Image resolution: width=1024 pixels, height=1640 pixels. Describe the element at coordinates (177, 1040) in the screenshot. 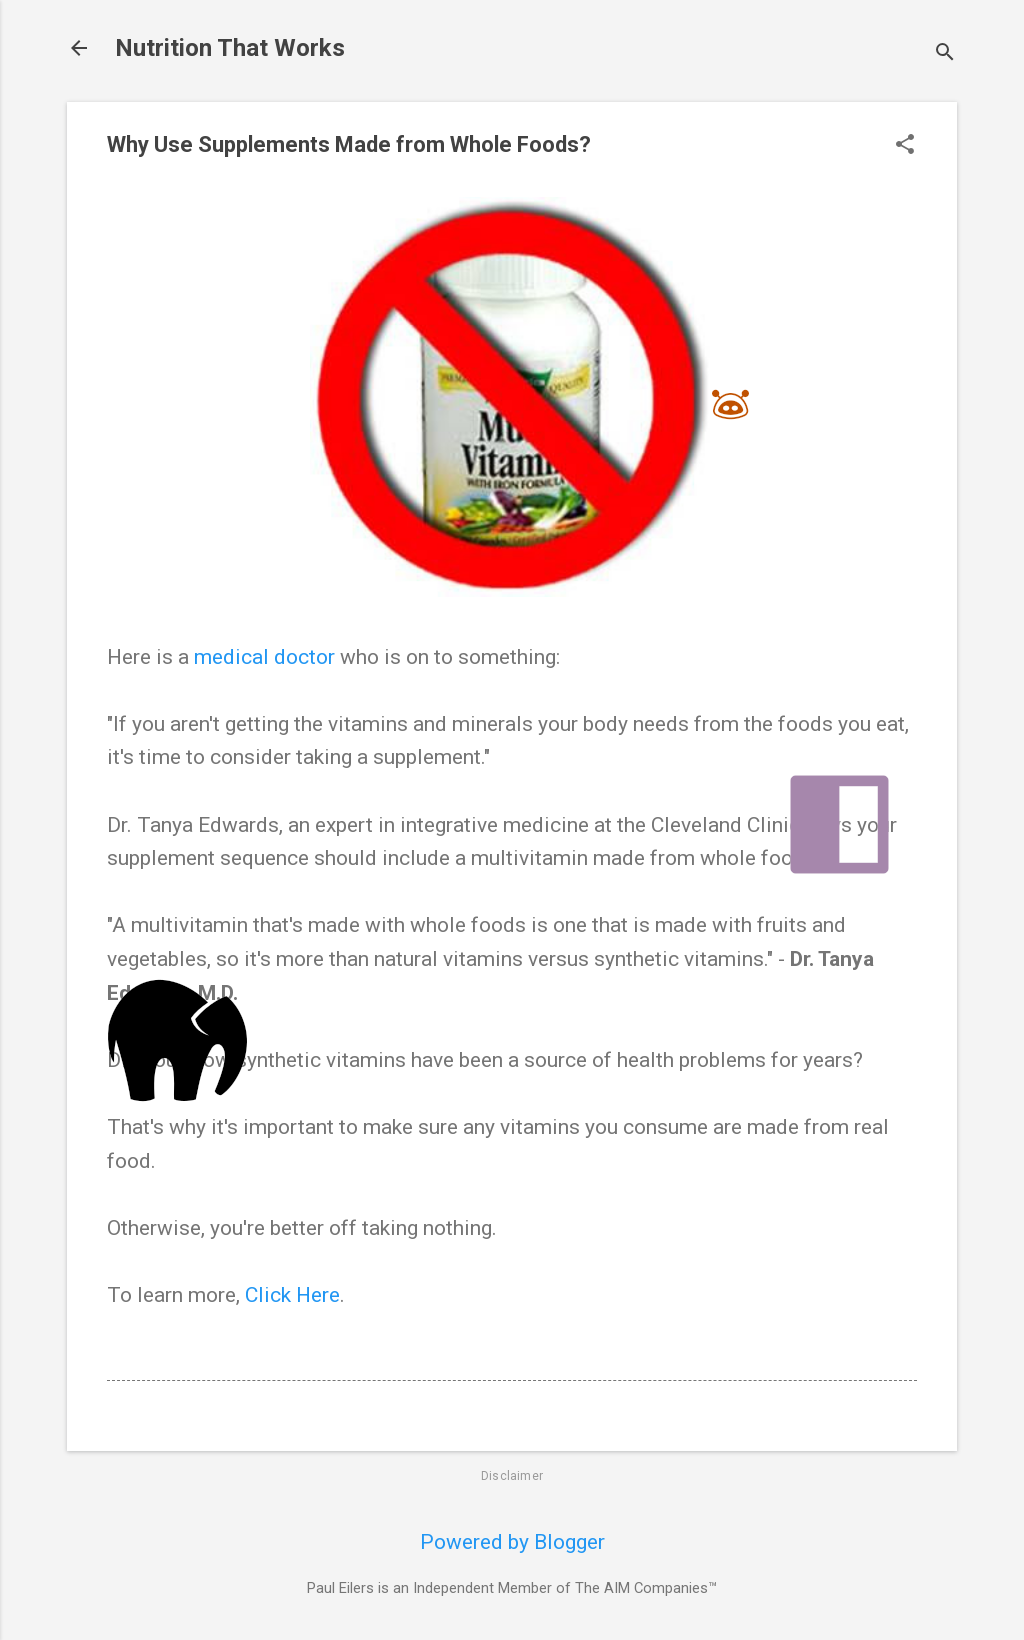

I see `launch MAMP local server application` at that location.